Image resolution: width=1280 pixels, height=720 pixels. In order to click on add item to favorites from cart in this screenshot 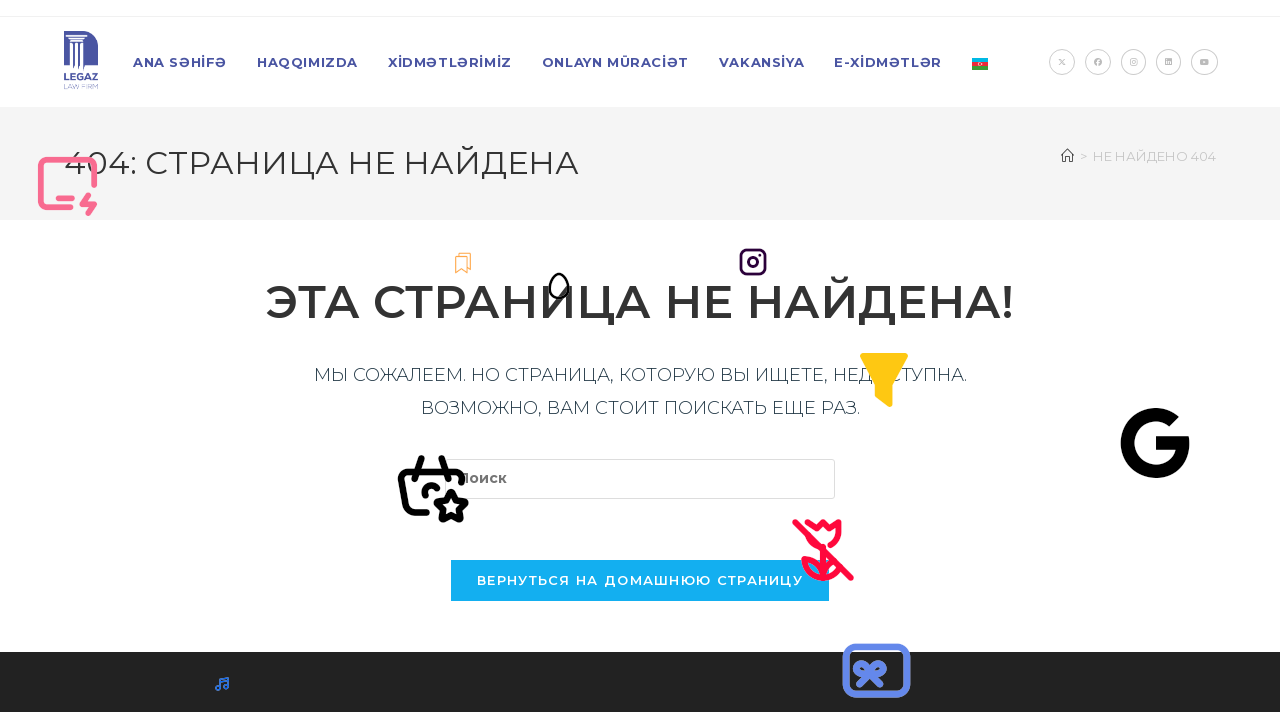, I will do `click(431, 485)`.